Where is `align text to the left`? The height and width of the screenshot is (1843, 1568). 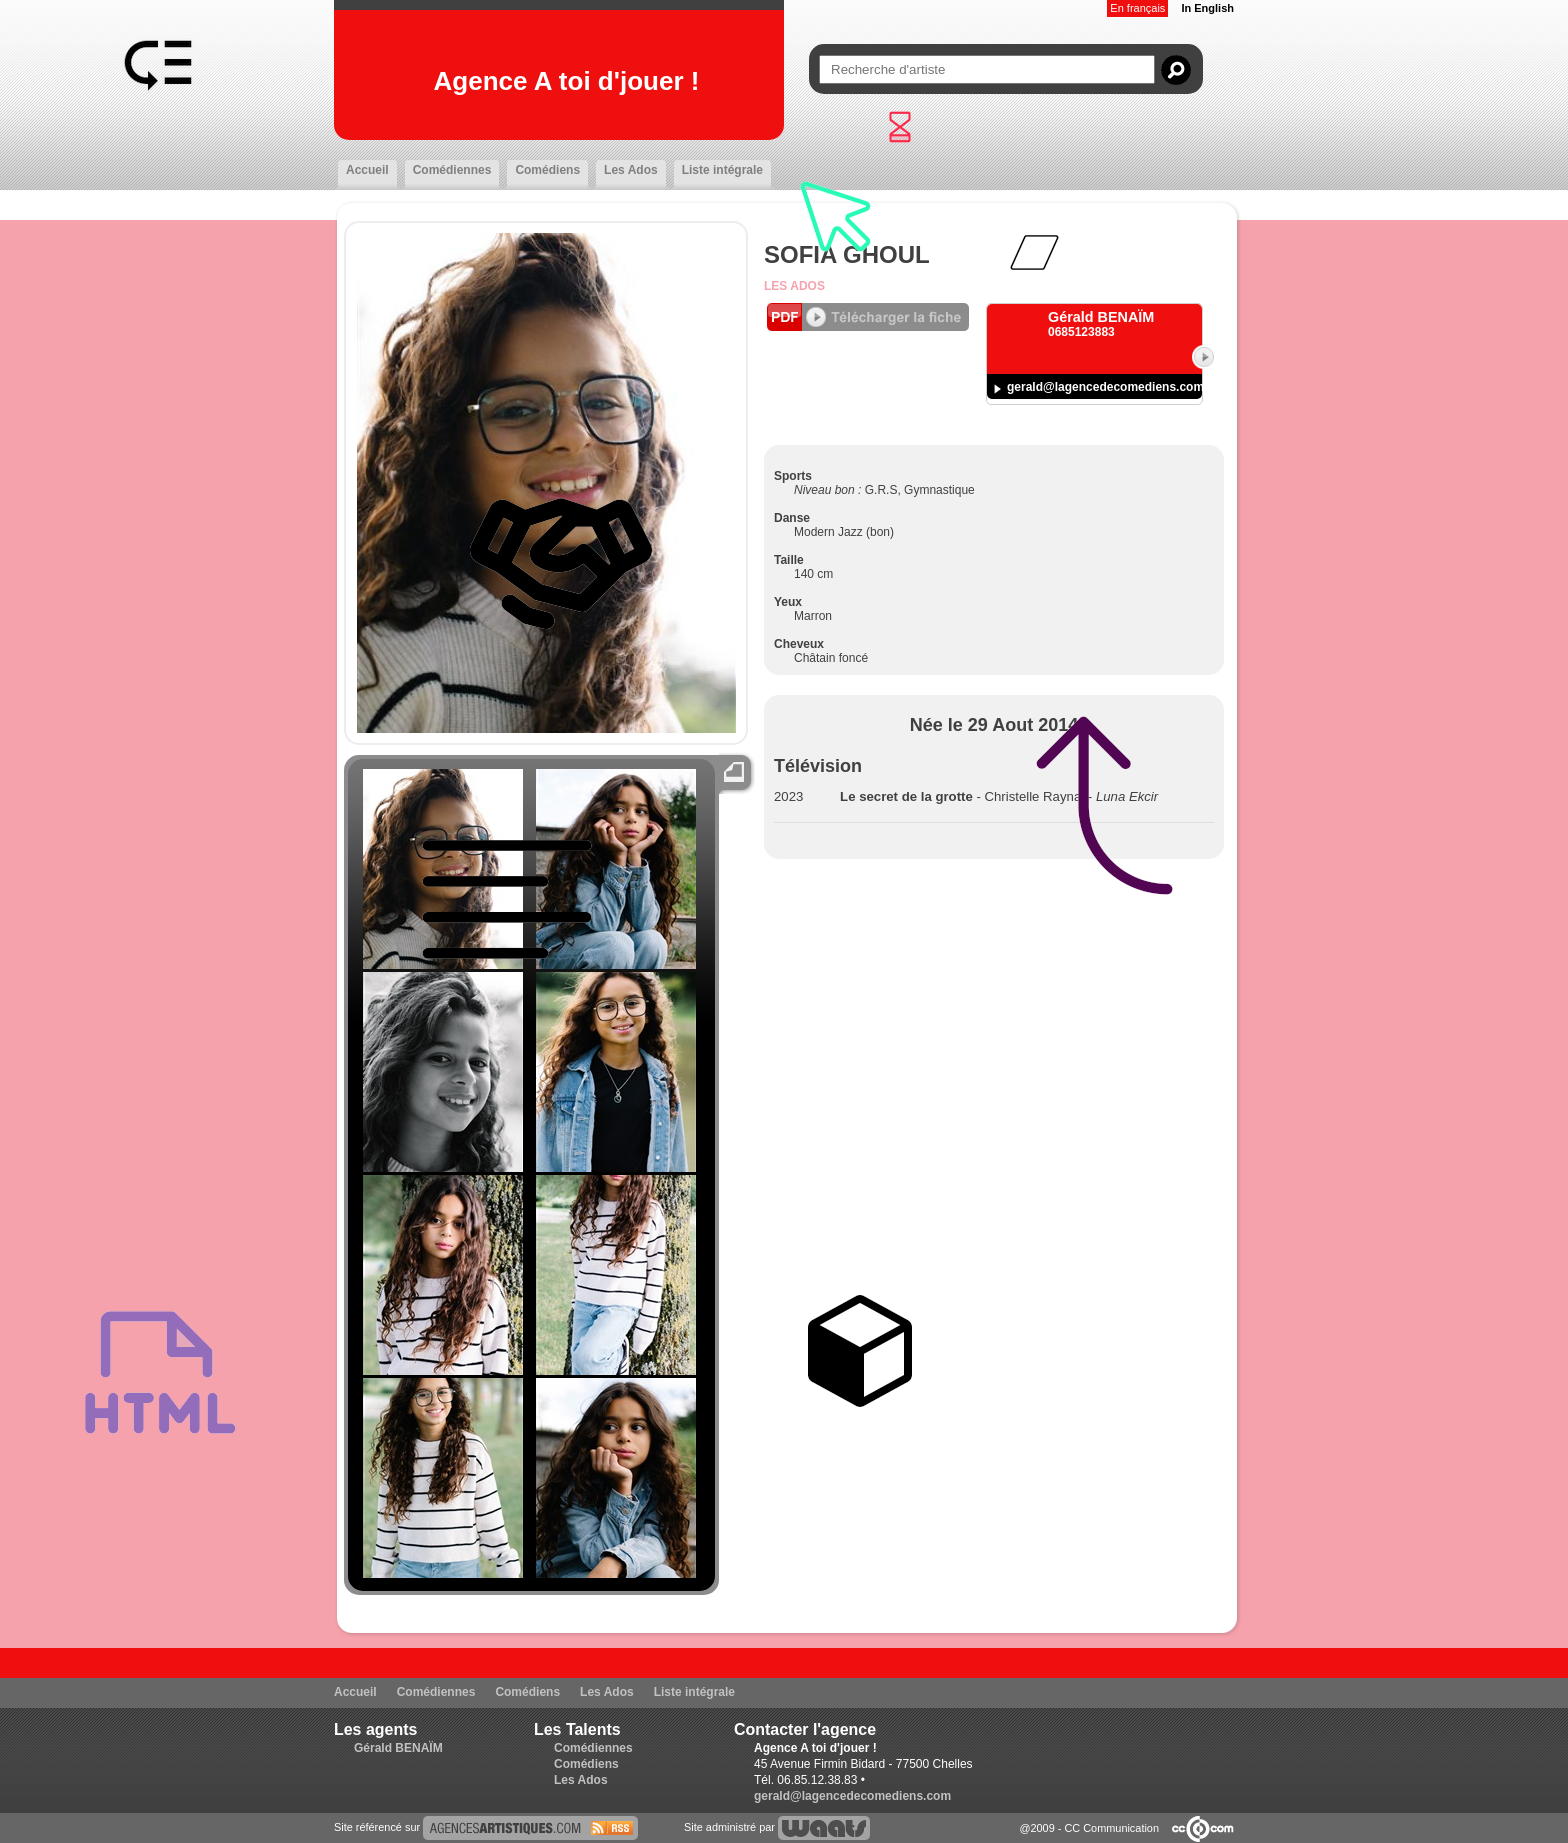 align text to the left is located at coordinates (507, 903).